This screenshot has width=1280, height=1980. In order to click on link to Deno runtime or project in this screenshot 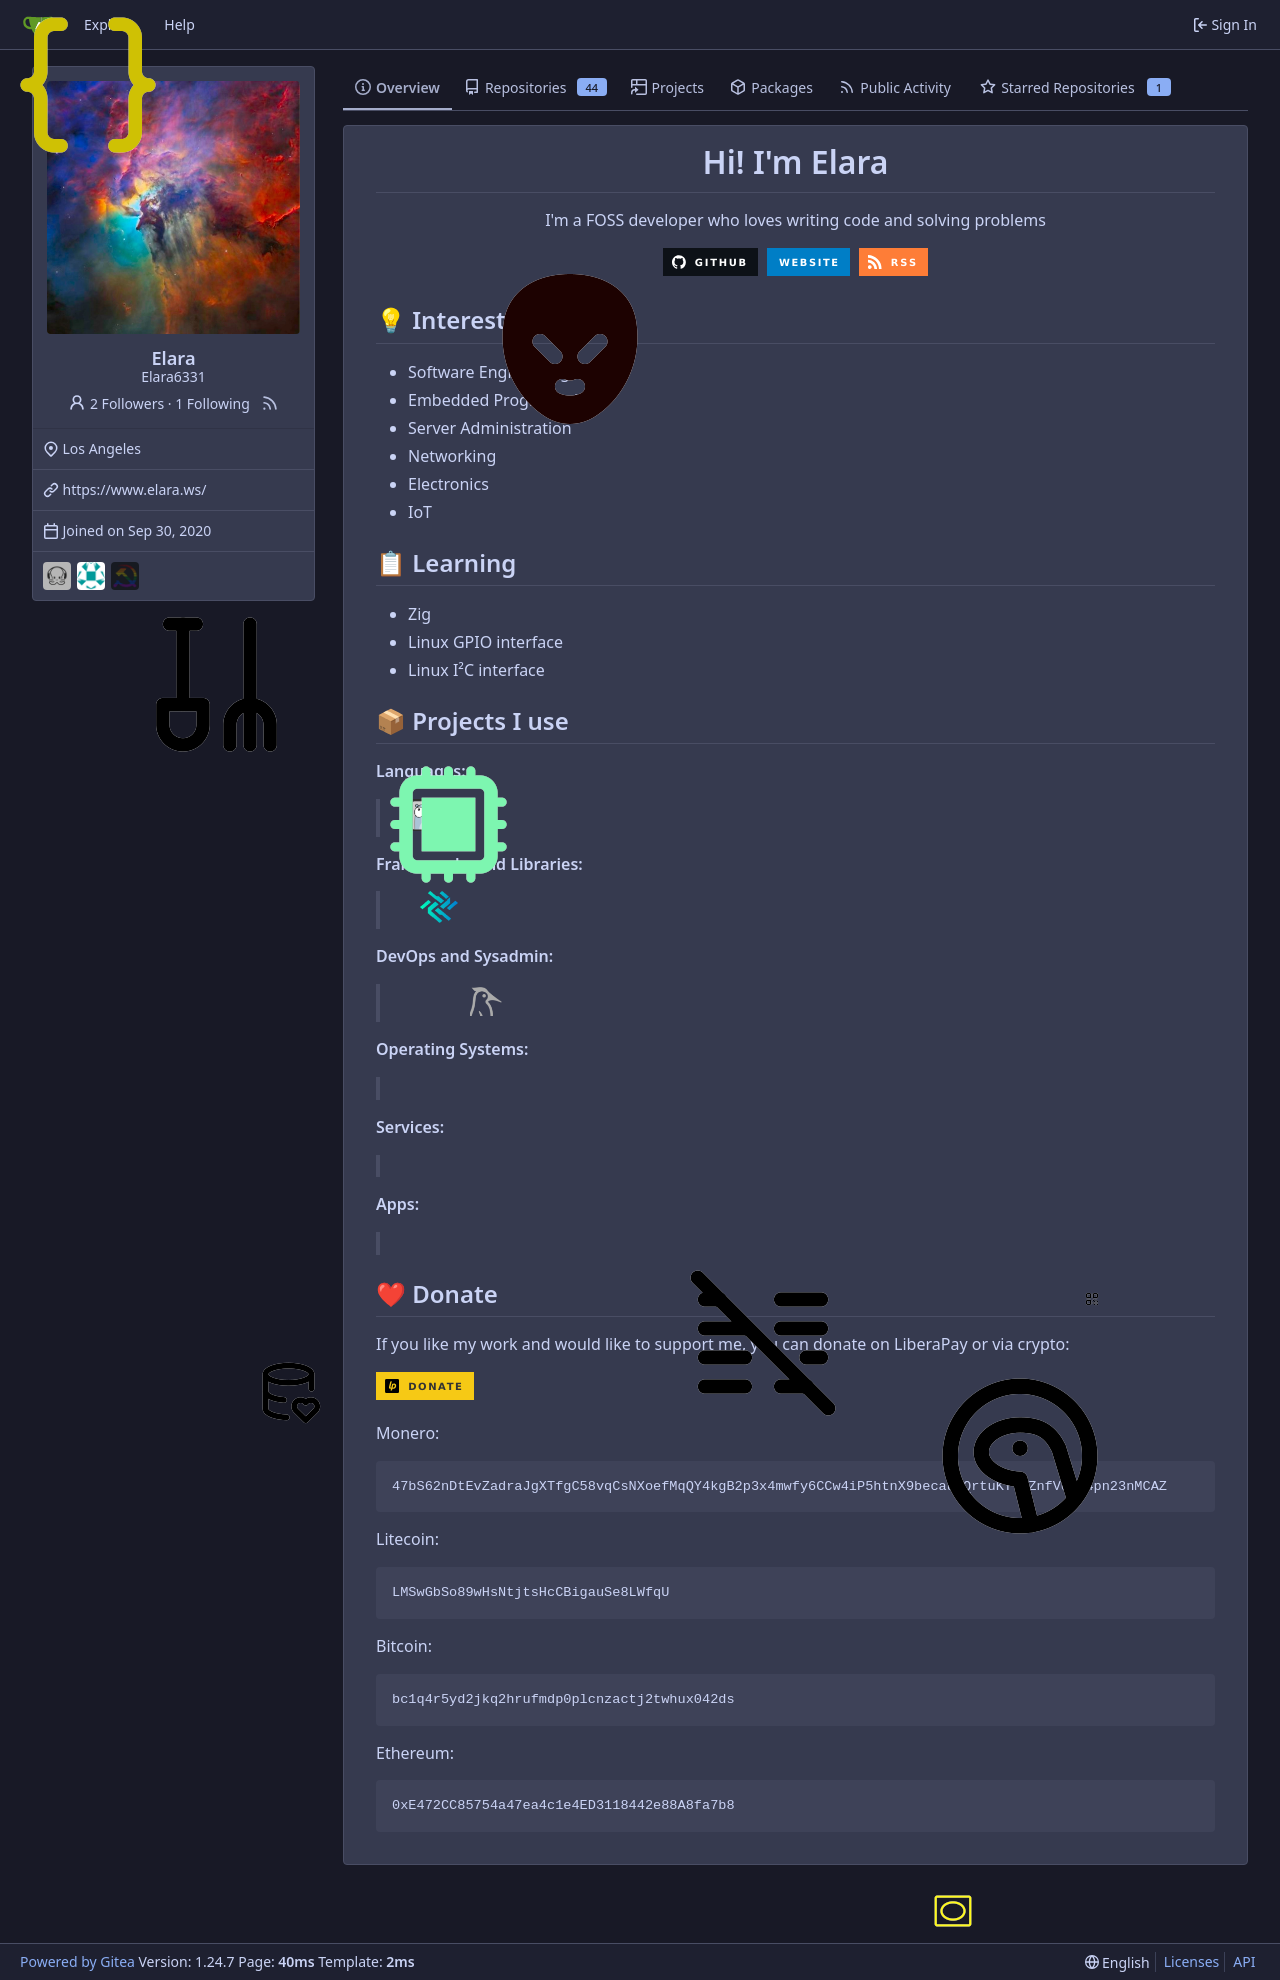, I will do `click(1020, 1456)`.